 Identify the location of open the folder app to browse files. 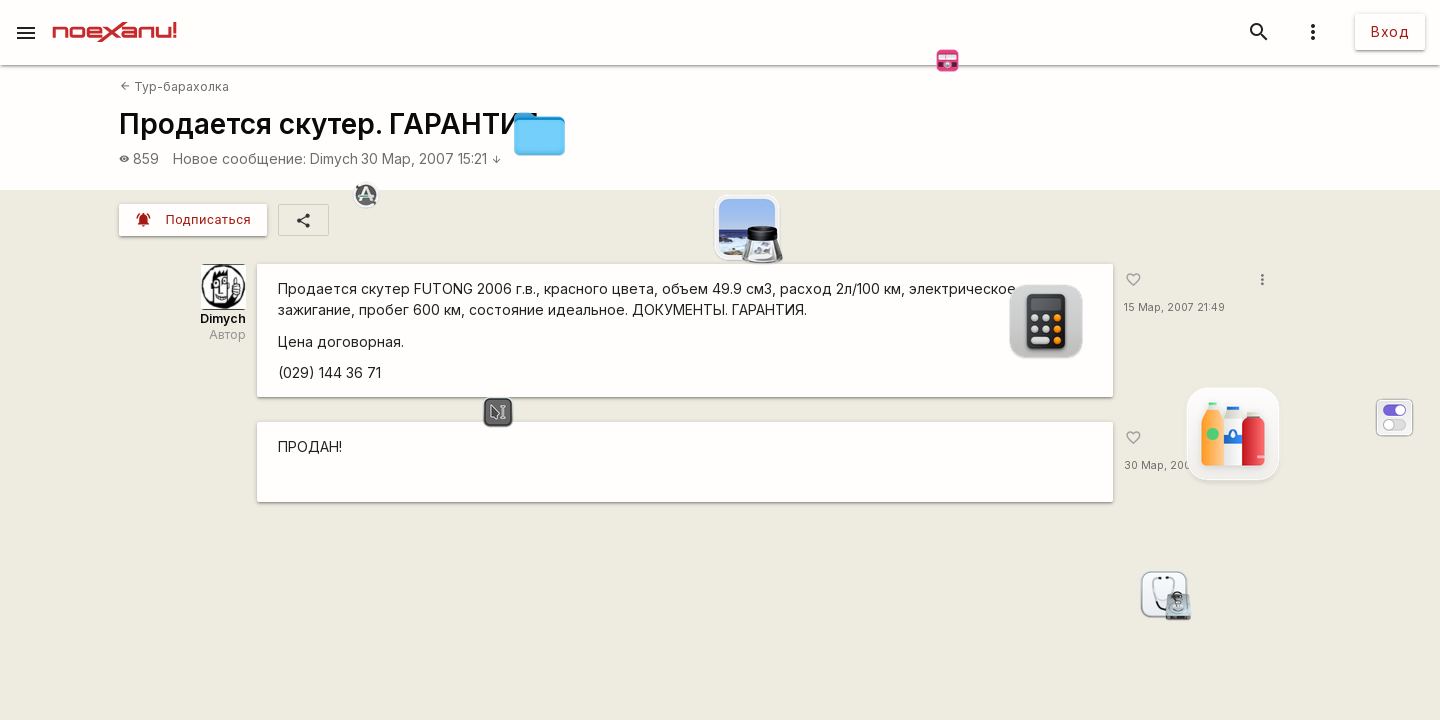
(539, 133).